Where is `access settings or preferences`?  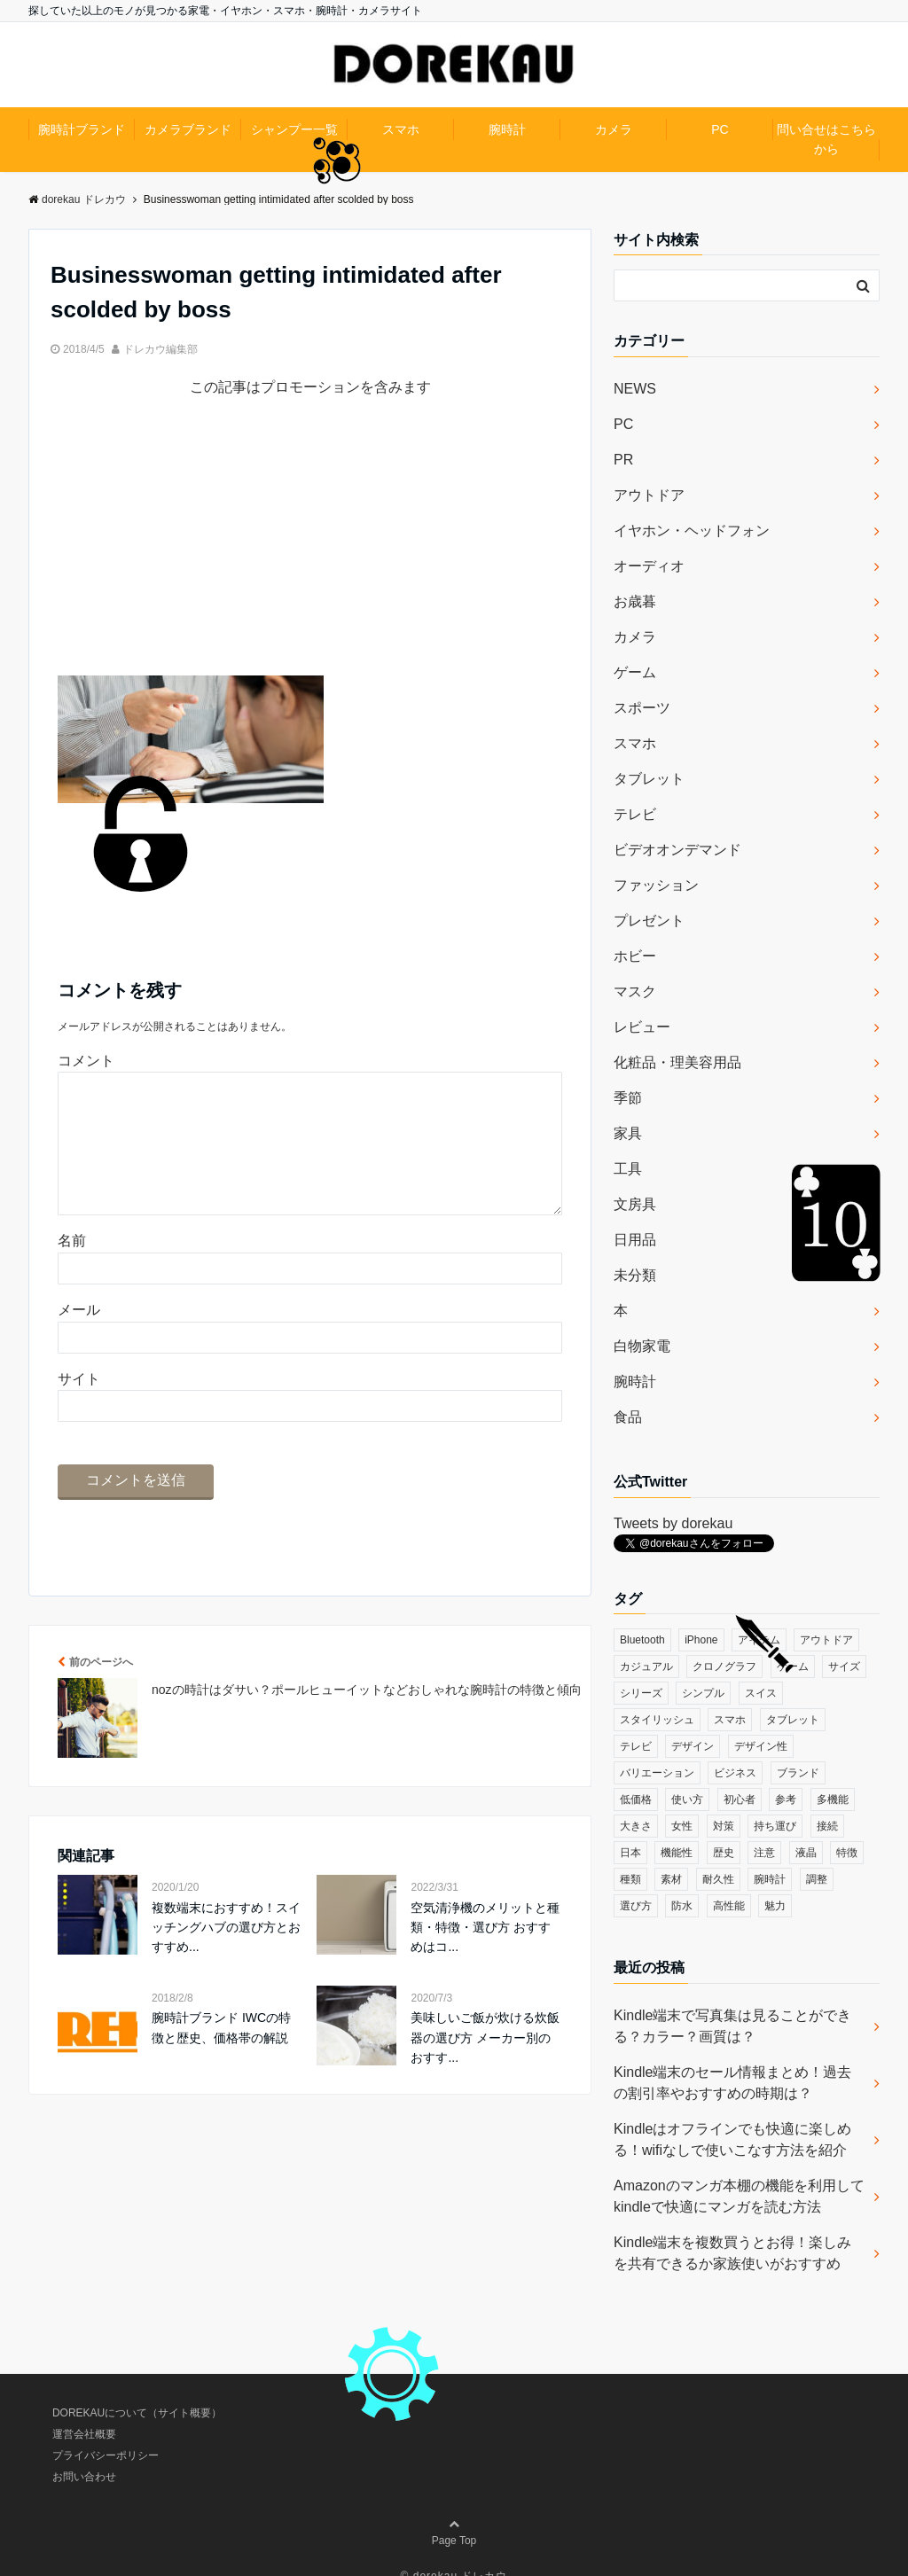 access settings or preferences is located at coordinates (391, 2373).